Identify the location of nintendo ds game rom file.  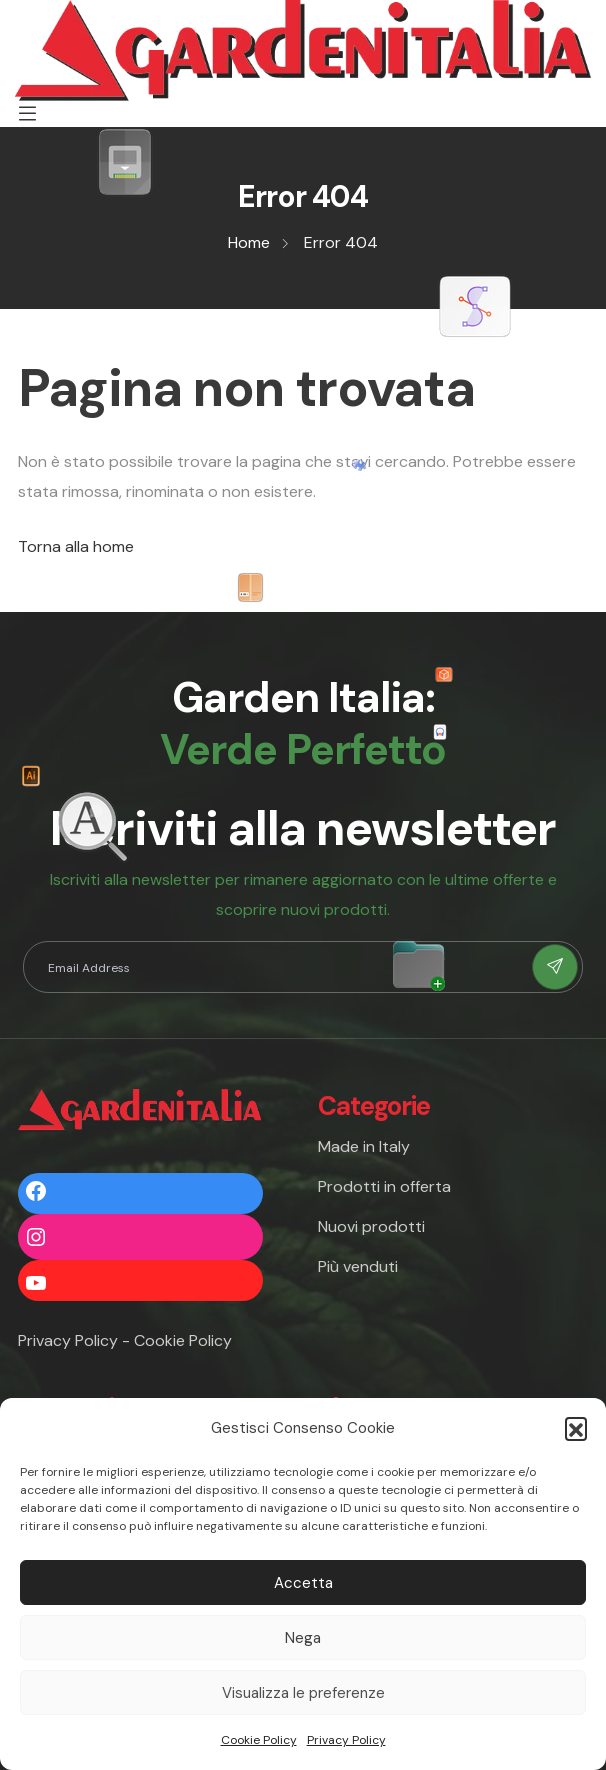
(125, 162).